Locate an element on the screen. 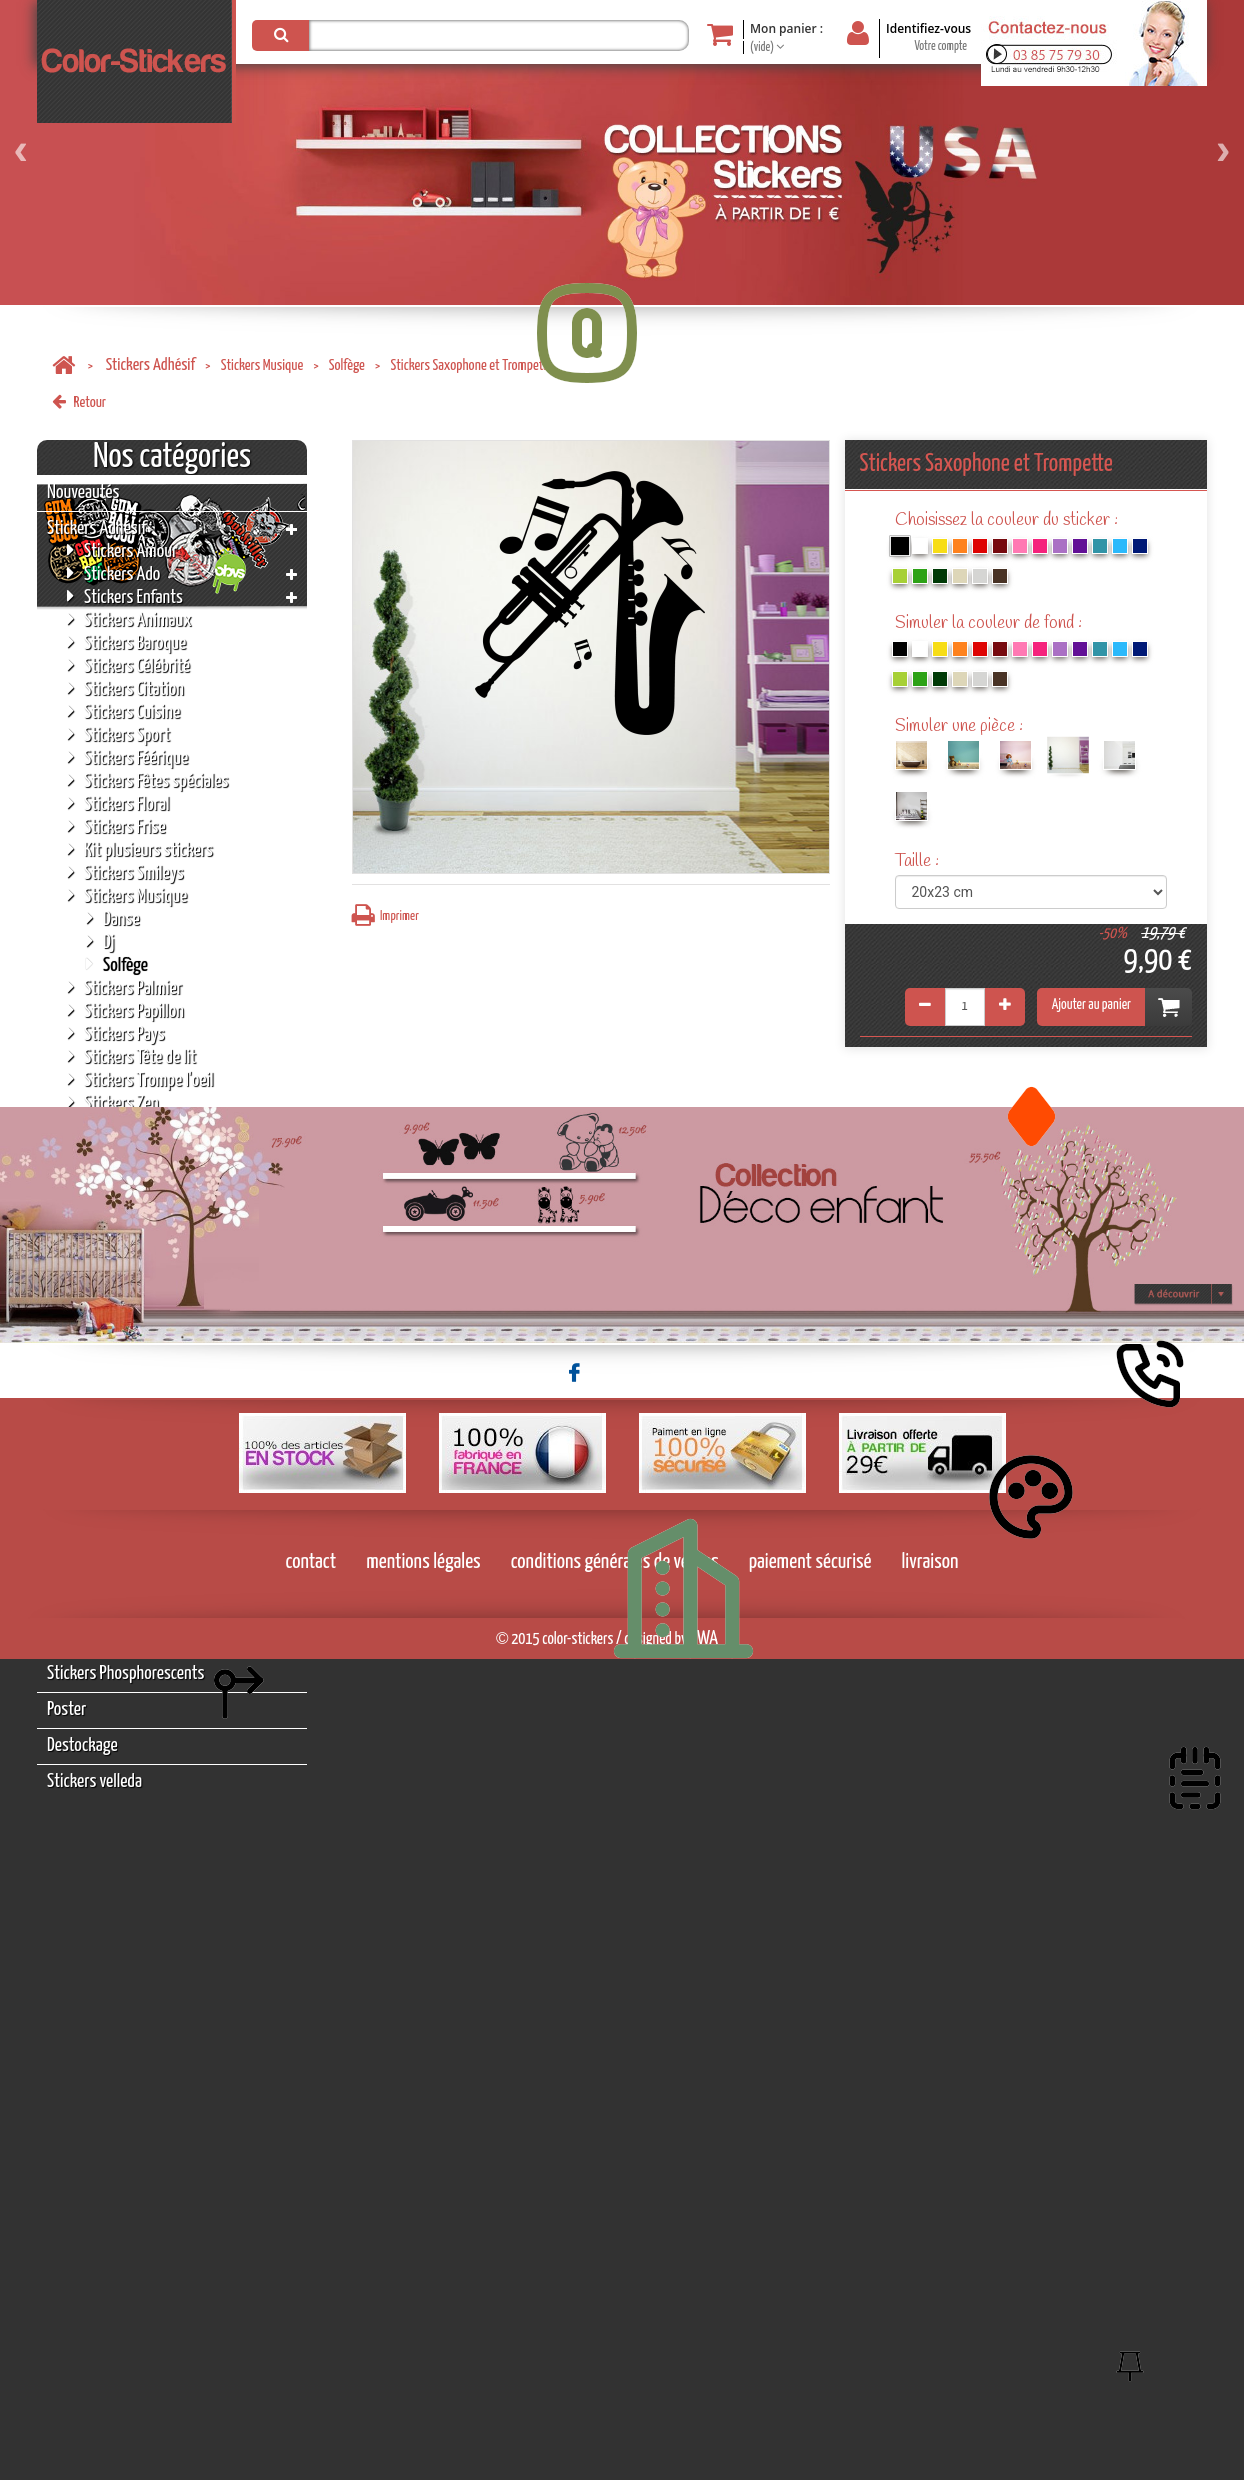  indicates a Q key or keyboard shortcut is located at coordinates (587, 333).